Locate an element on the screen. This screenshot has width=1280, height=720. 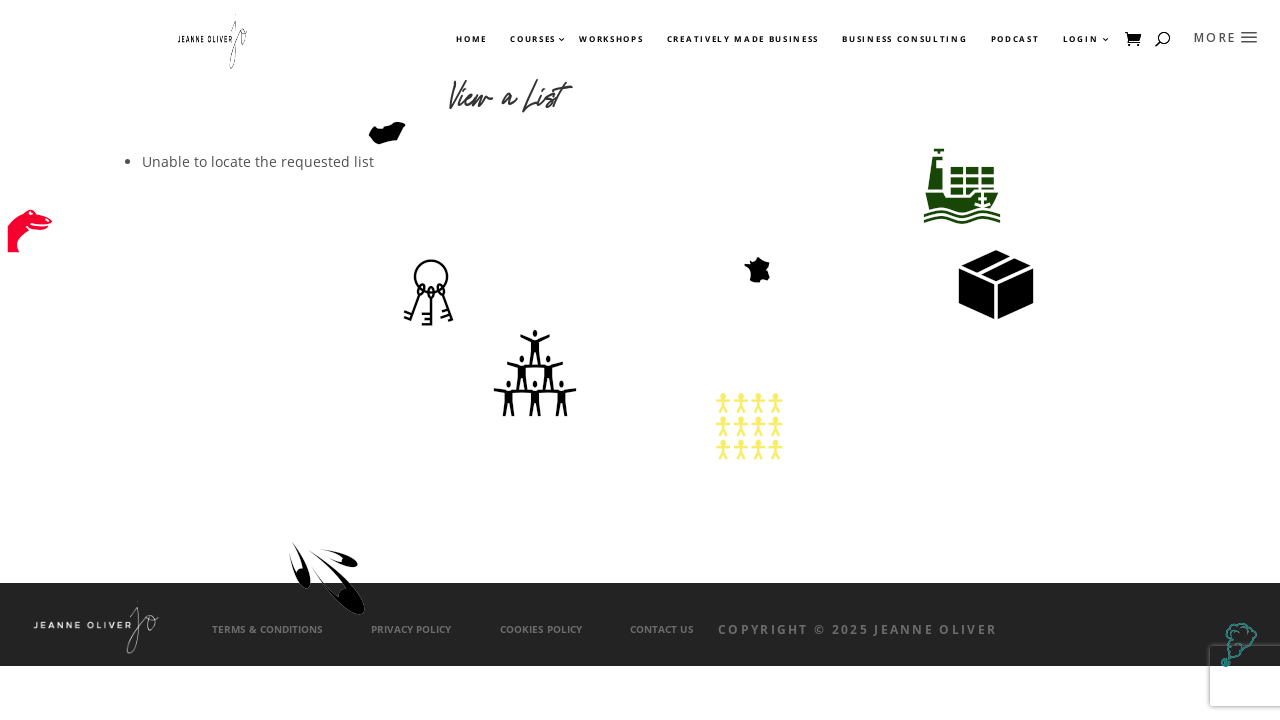
access dinosaur-related content or games is located at coordinates (30, 229).